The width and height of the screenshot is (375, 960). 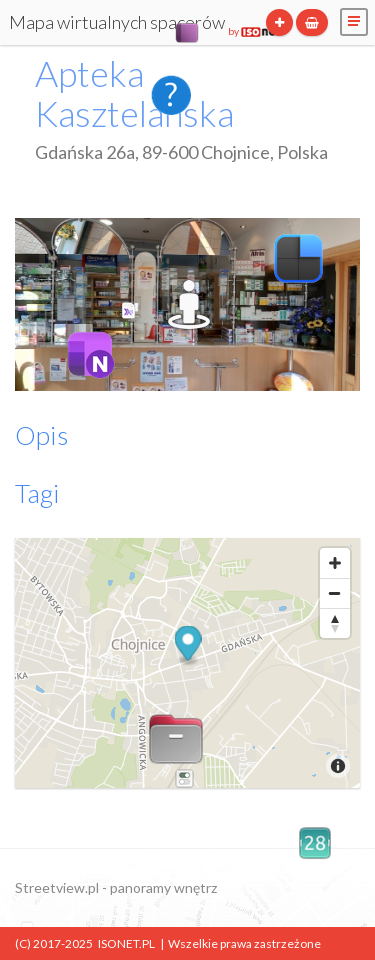 I want to click on access the desktop folder, so click(x=187, y=32).